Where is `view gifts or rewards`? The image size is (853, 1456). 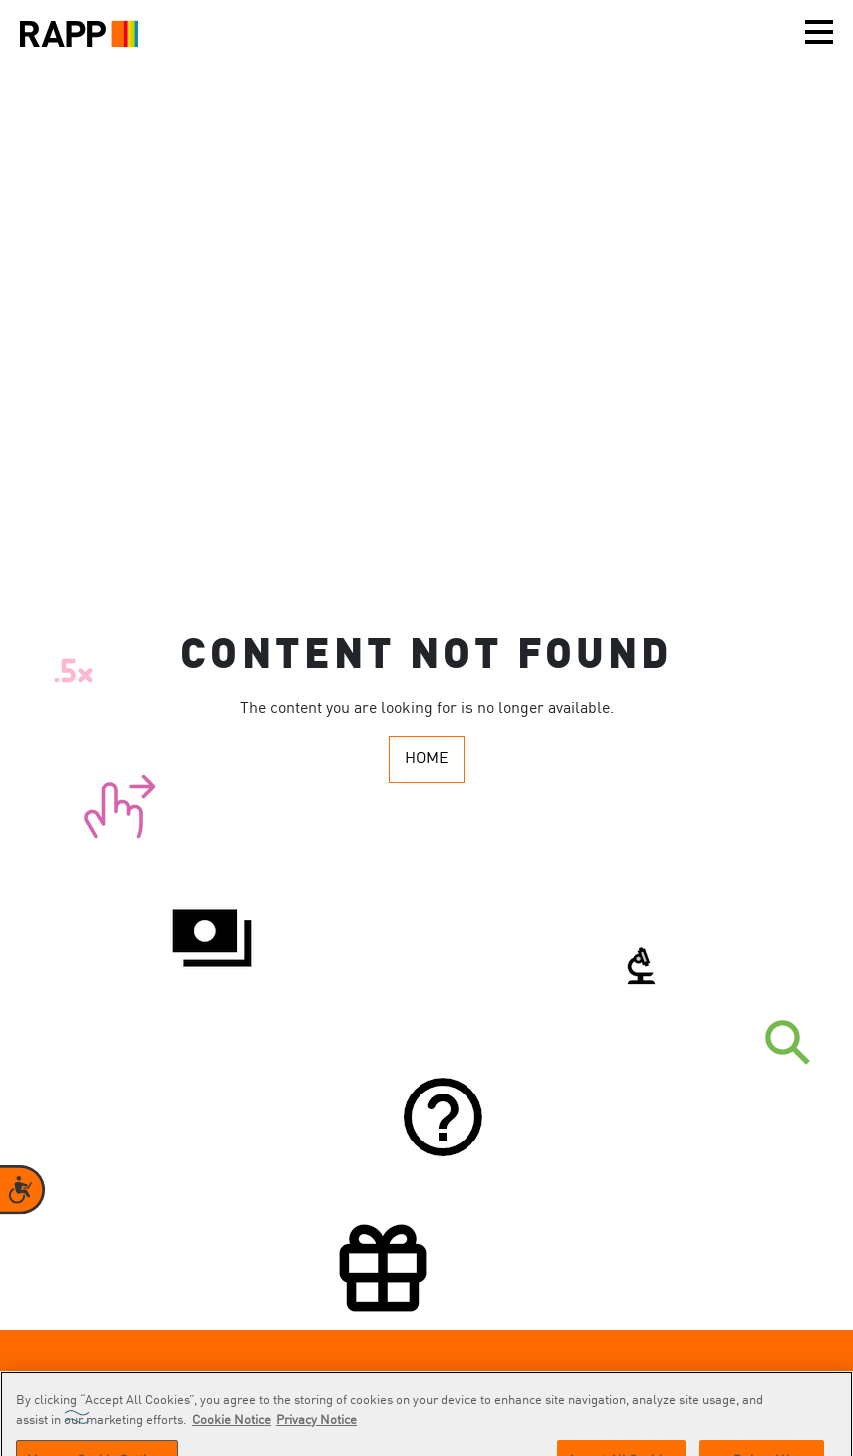 view gifts or rewards is located at coordinates (383, 1268).